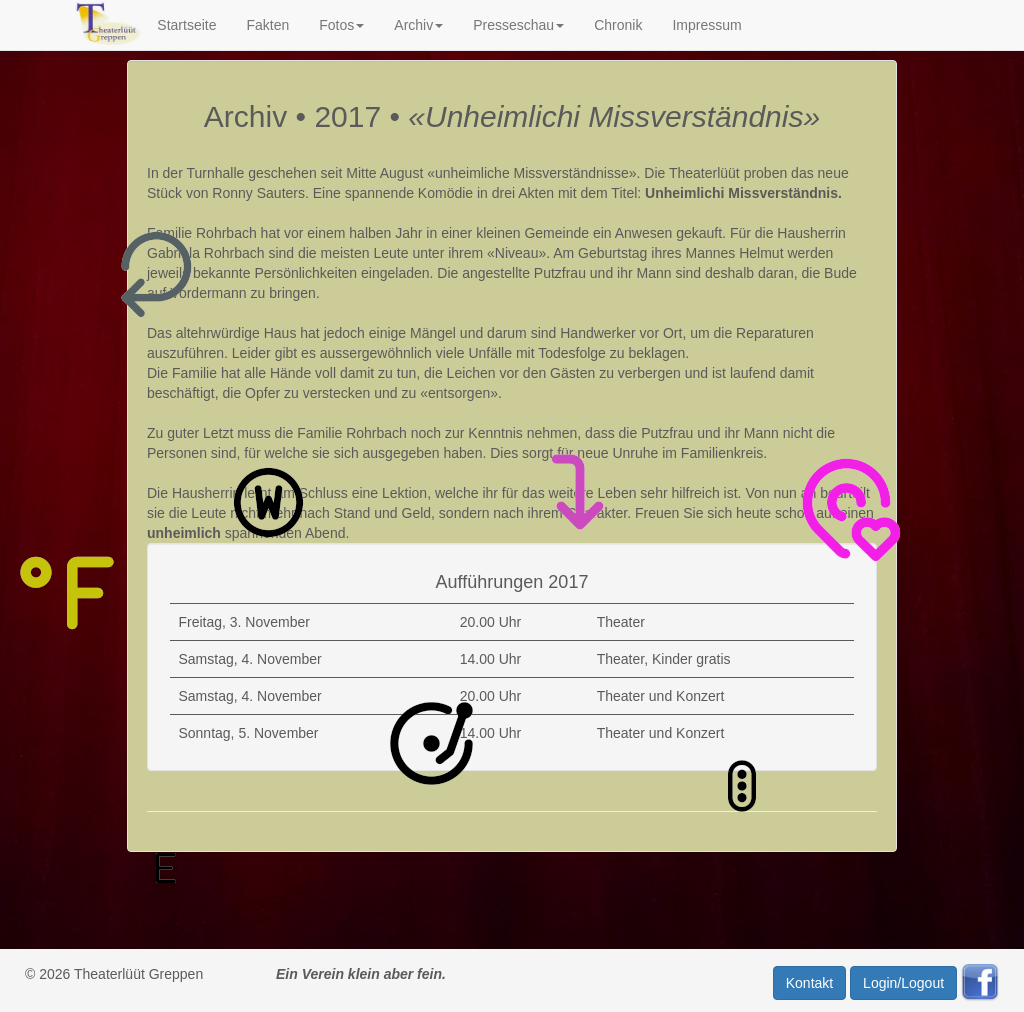  I want to click on repeat or iterate through a process, so click(156, 274).